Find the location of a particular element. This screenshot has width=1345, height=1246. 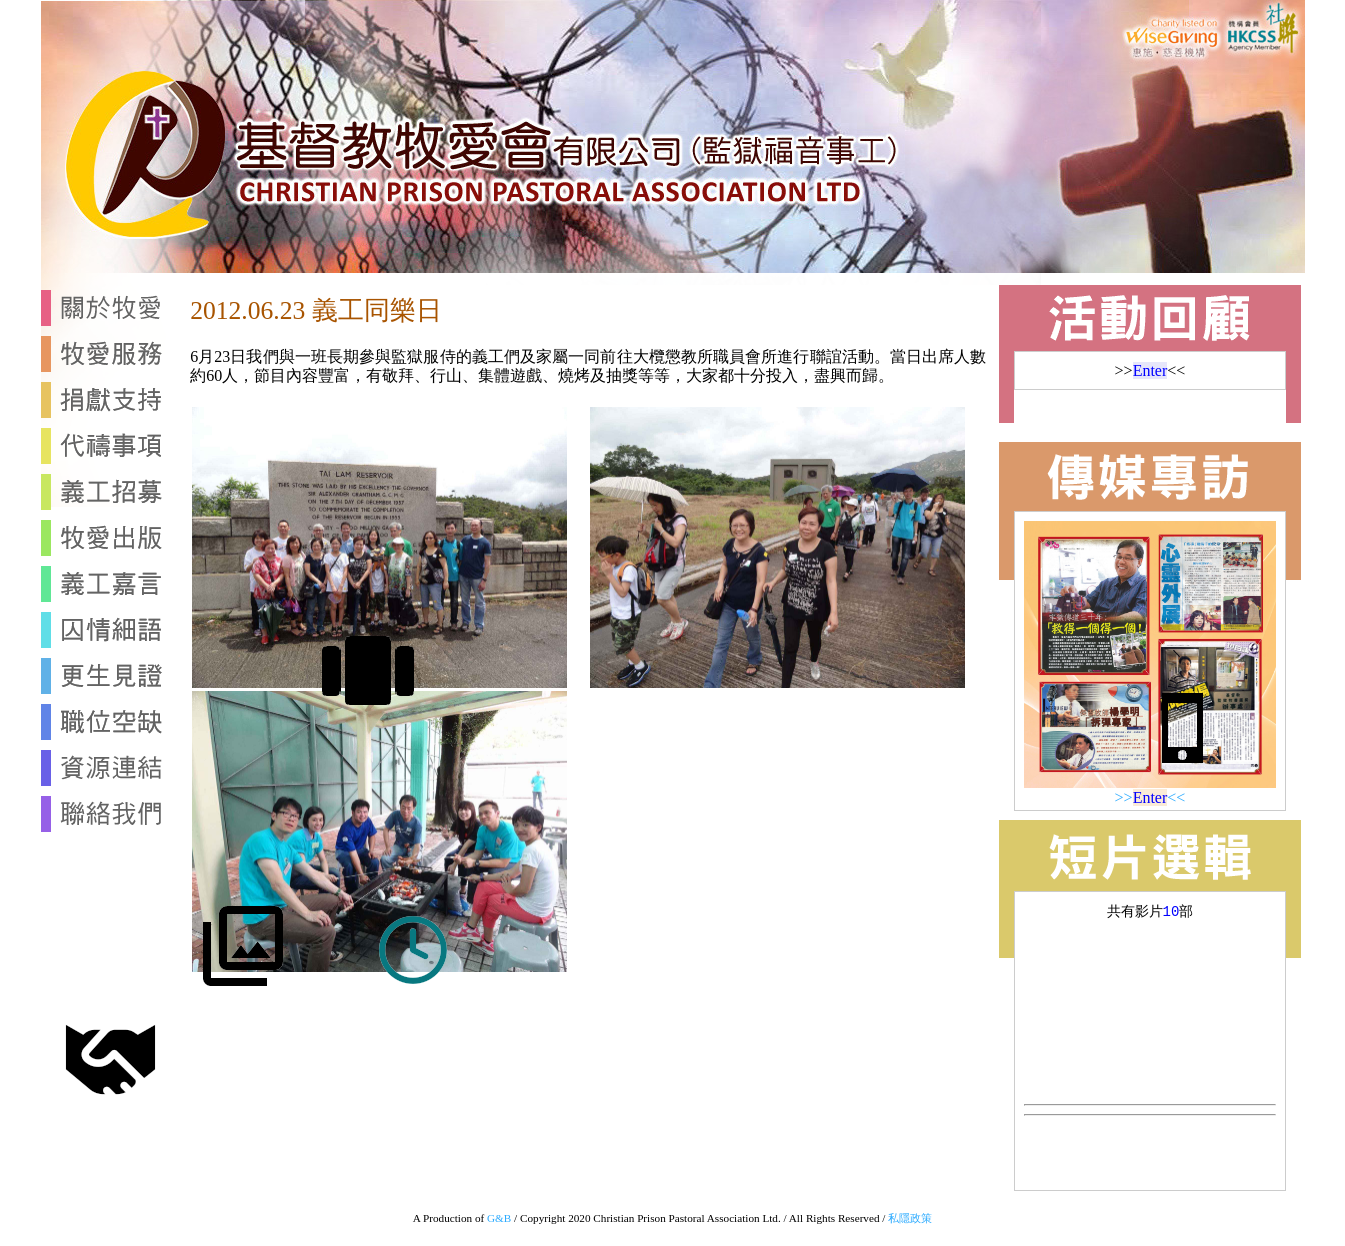

view content in carousel format is located at coordinates (368, 673).